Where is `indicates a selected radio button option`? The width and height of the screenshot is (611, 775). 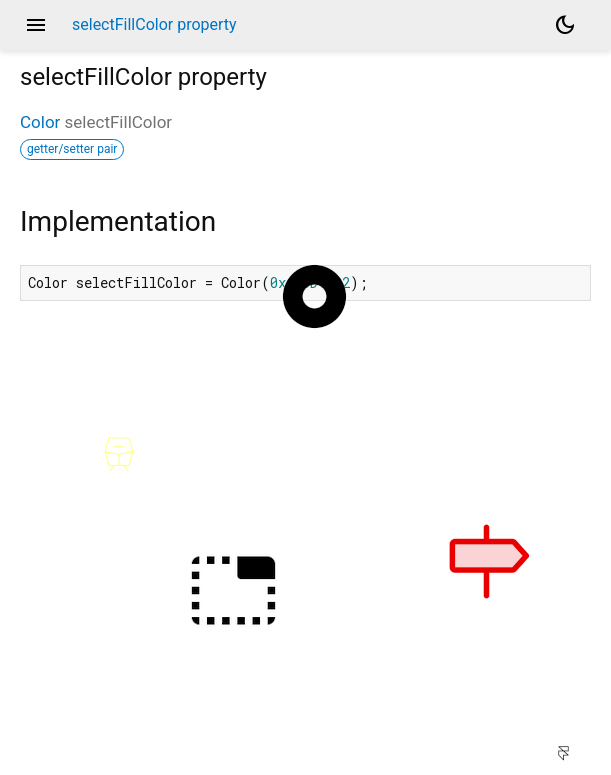
indicates a selected radio button option is located at coordinates (314, 296).